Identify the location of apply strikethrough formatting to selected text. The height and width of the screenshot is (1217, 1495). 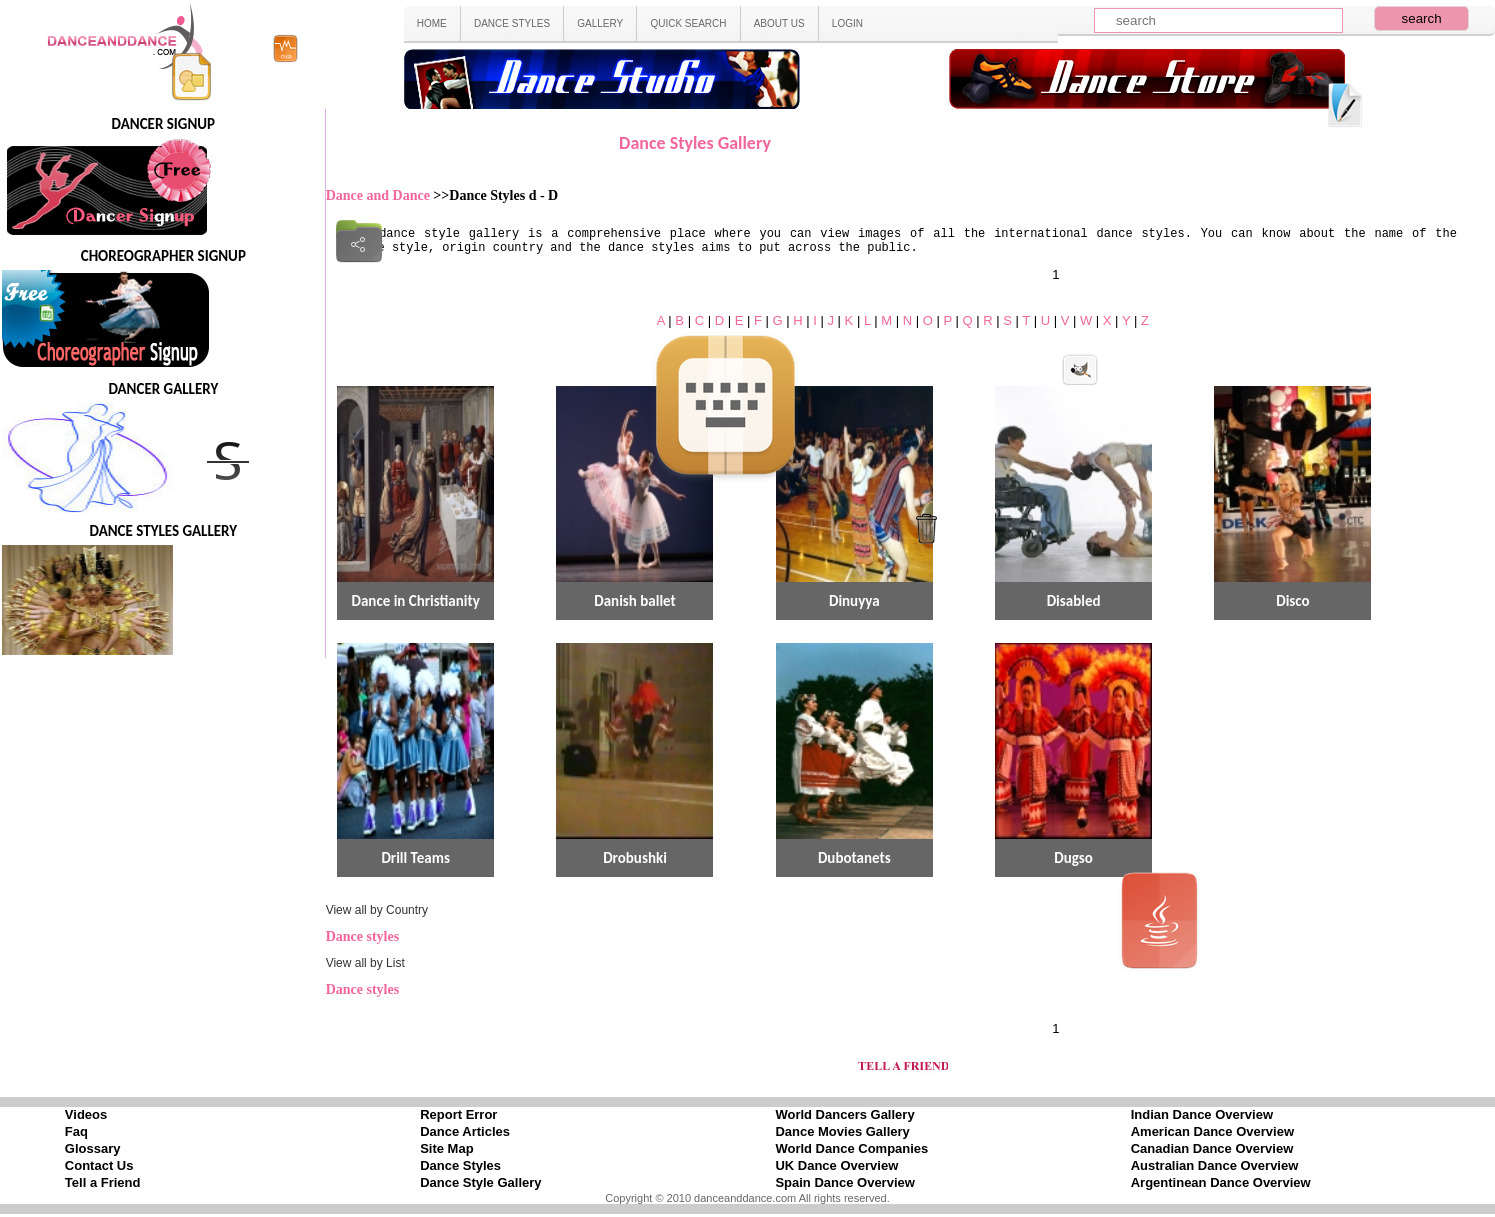
(228, 462).